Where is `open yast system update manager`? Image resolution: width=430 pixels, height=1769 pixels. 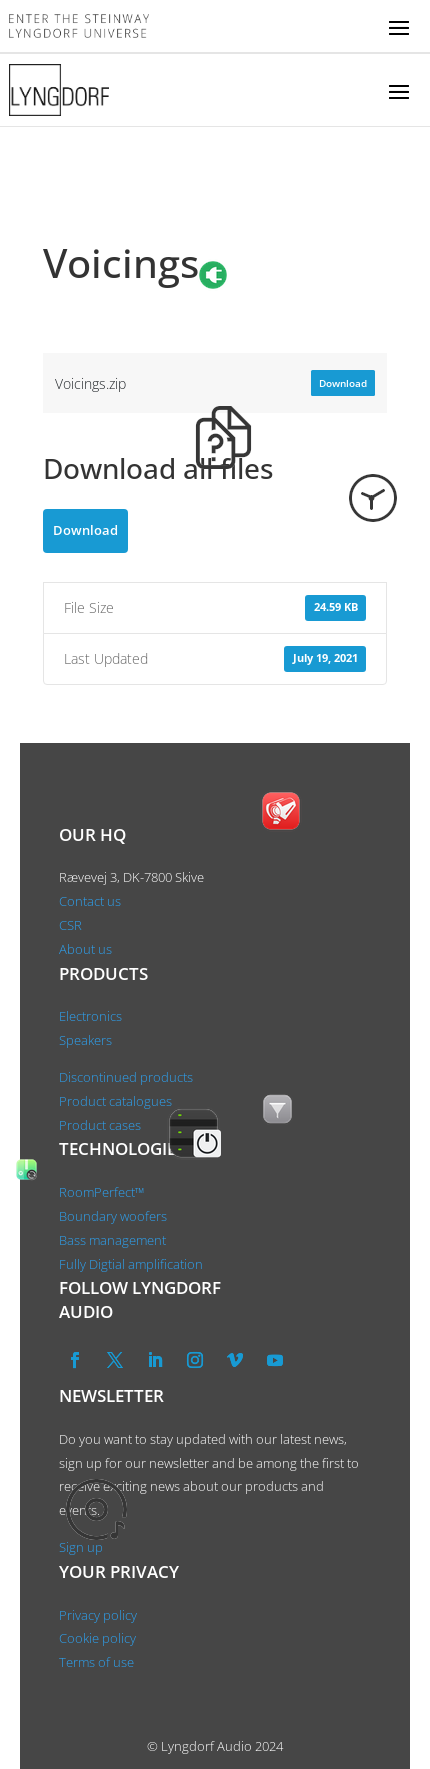
open yast system update manager is located at coordinates (26, 1169).